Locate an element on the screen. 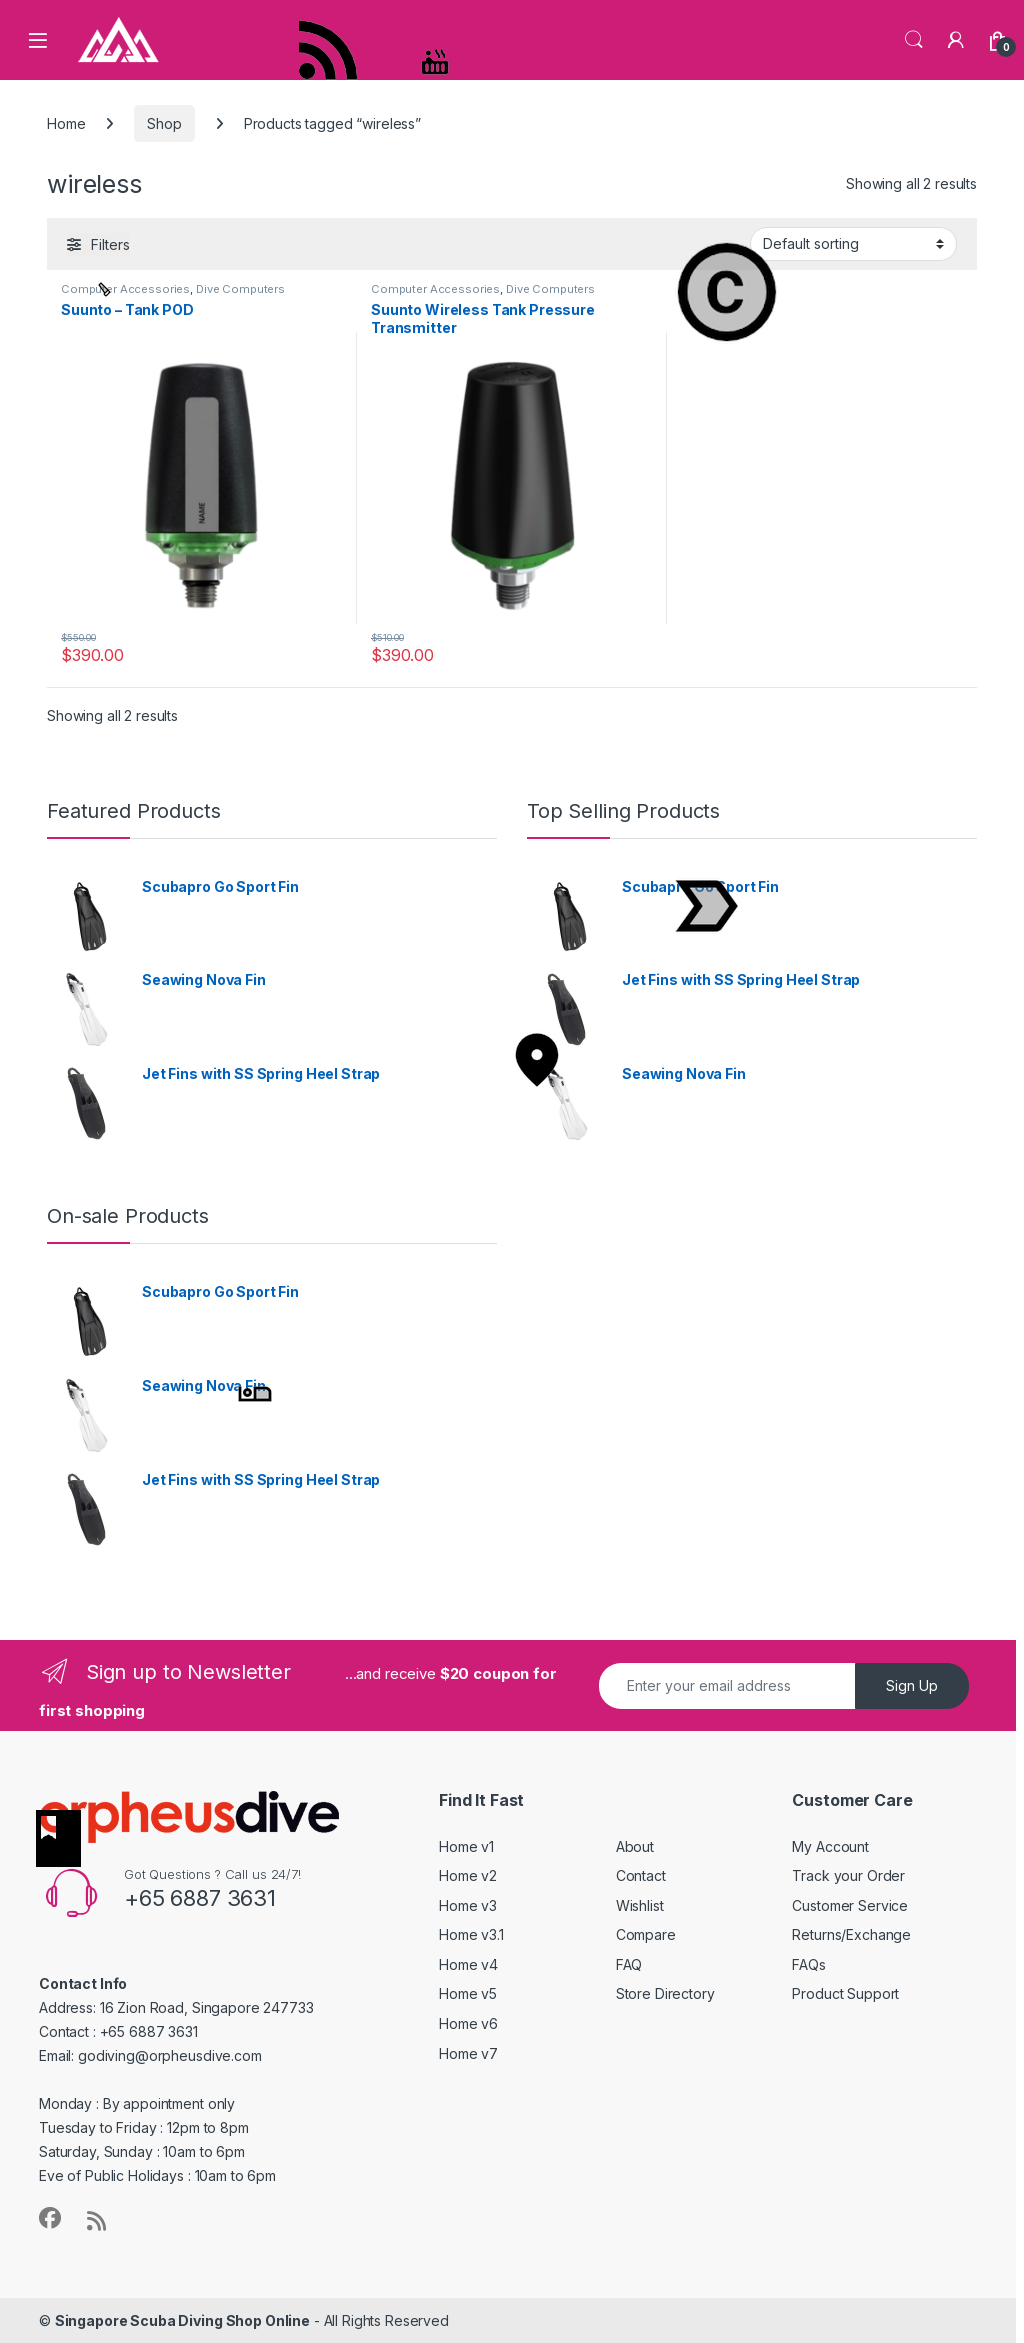 This screenshot has width=1024, height=2343. mark as important or priority is located at coordinates (705, 906).